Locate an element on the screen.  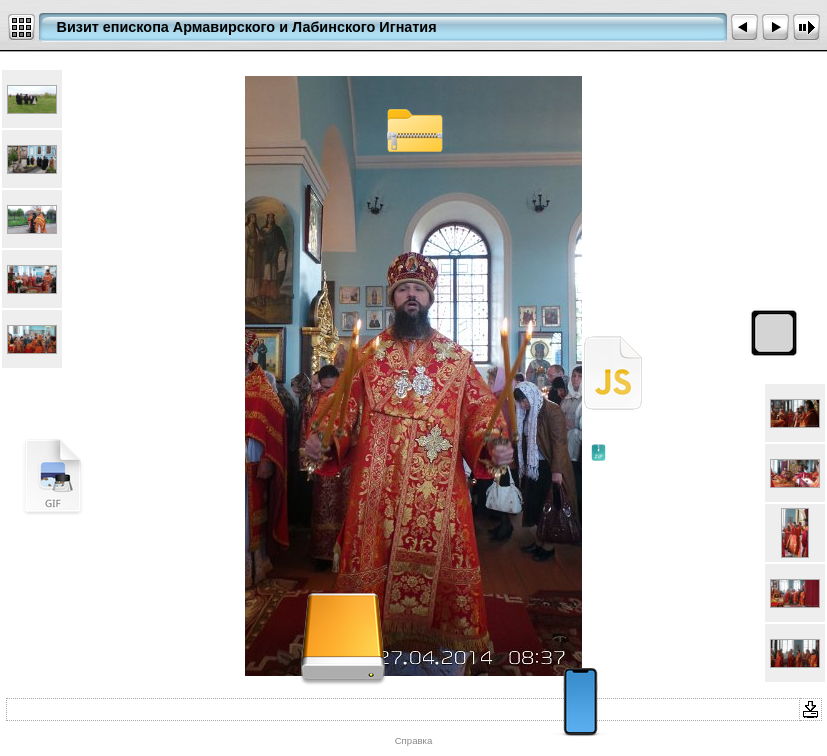
iPod nano device in sidebar is located at coordinates (774, 333).